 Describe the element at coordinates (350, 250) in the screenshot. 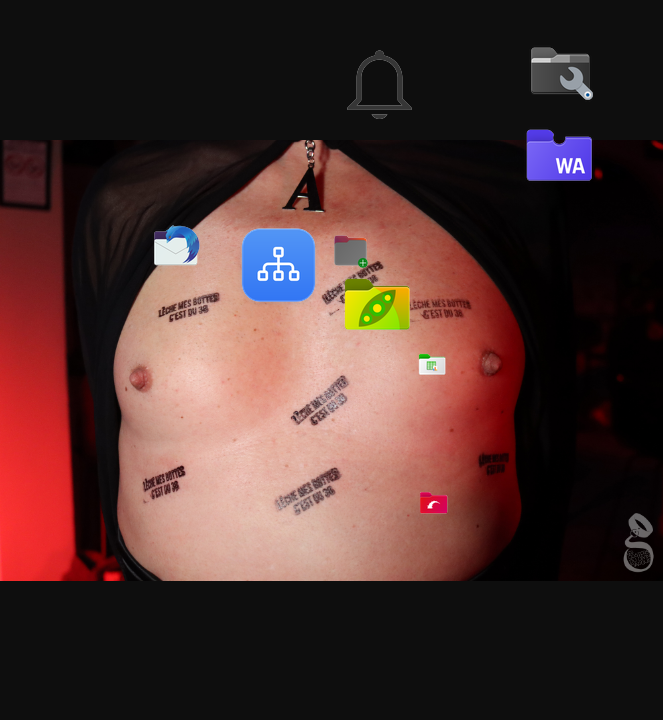

I see `create a new folder` at that location.